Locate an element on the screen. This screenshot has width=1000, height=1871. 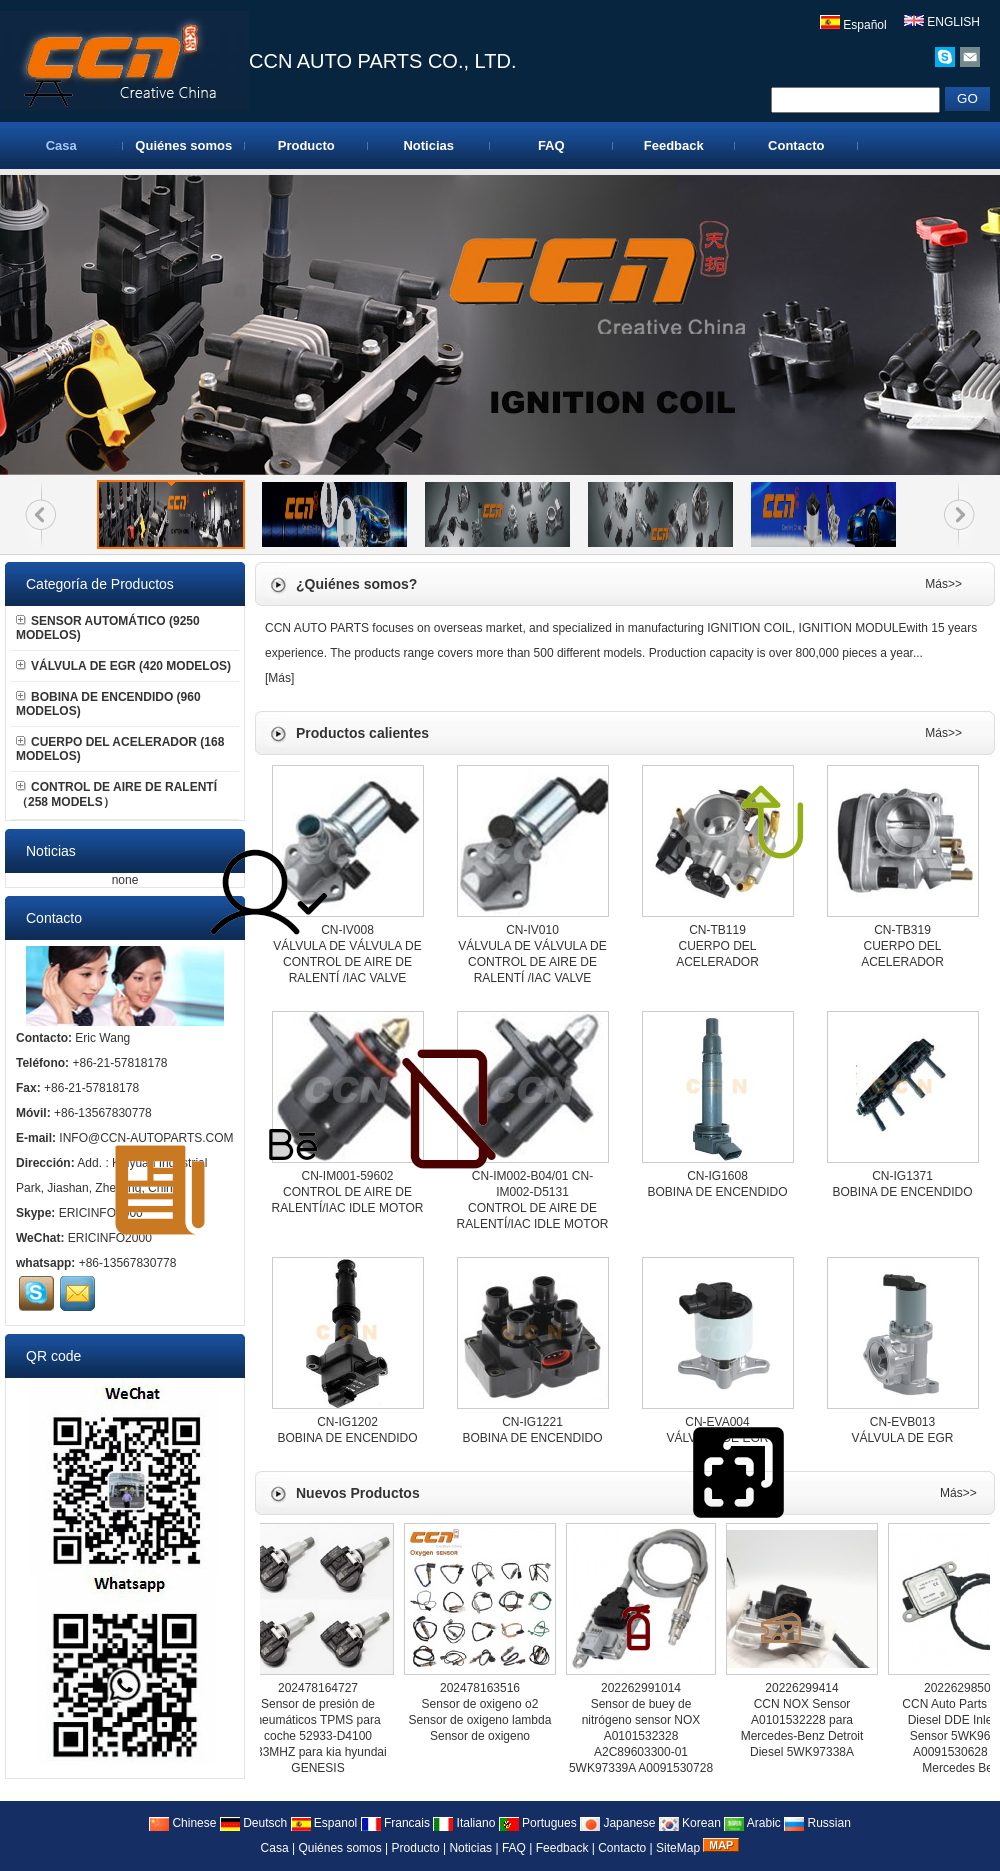
undo or go back to previous state is located at coordinates (775, 822).